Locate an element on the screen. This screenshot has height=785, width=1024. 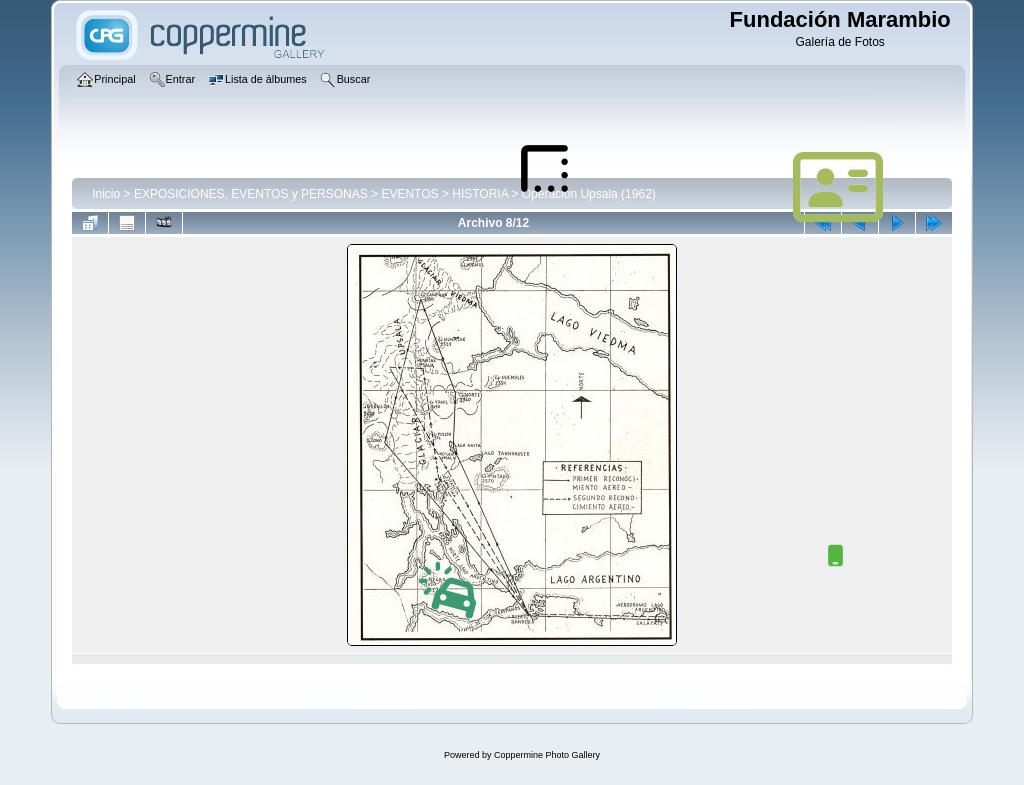
view contact card details is located at coordinates (838, 187).